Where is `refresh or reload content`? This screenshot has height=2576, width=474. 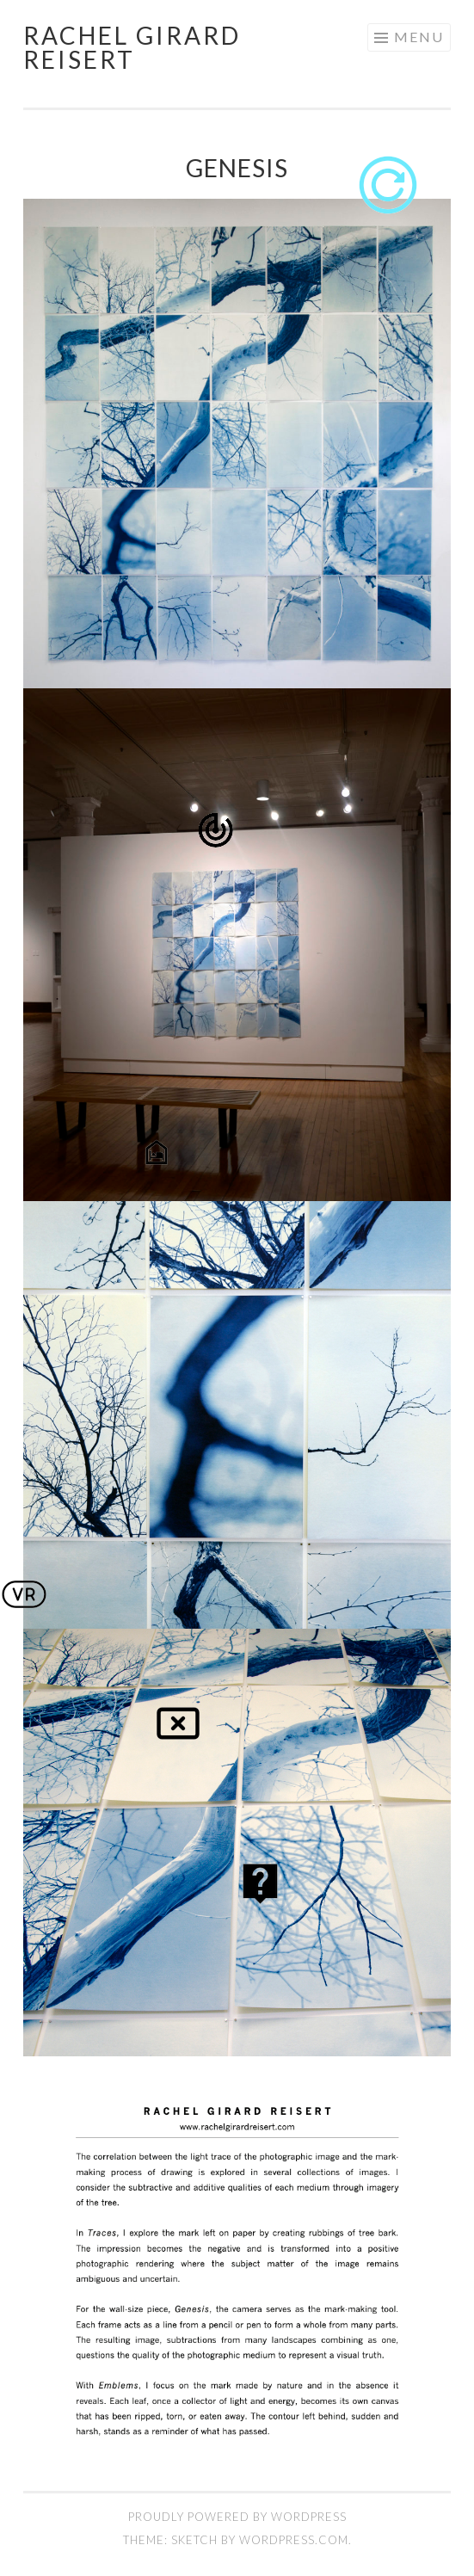 refresh or reload content is located at coordinates (388, 185).